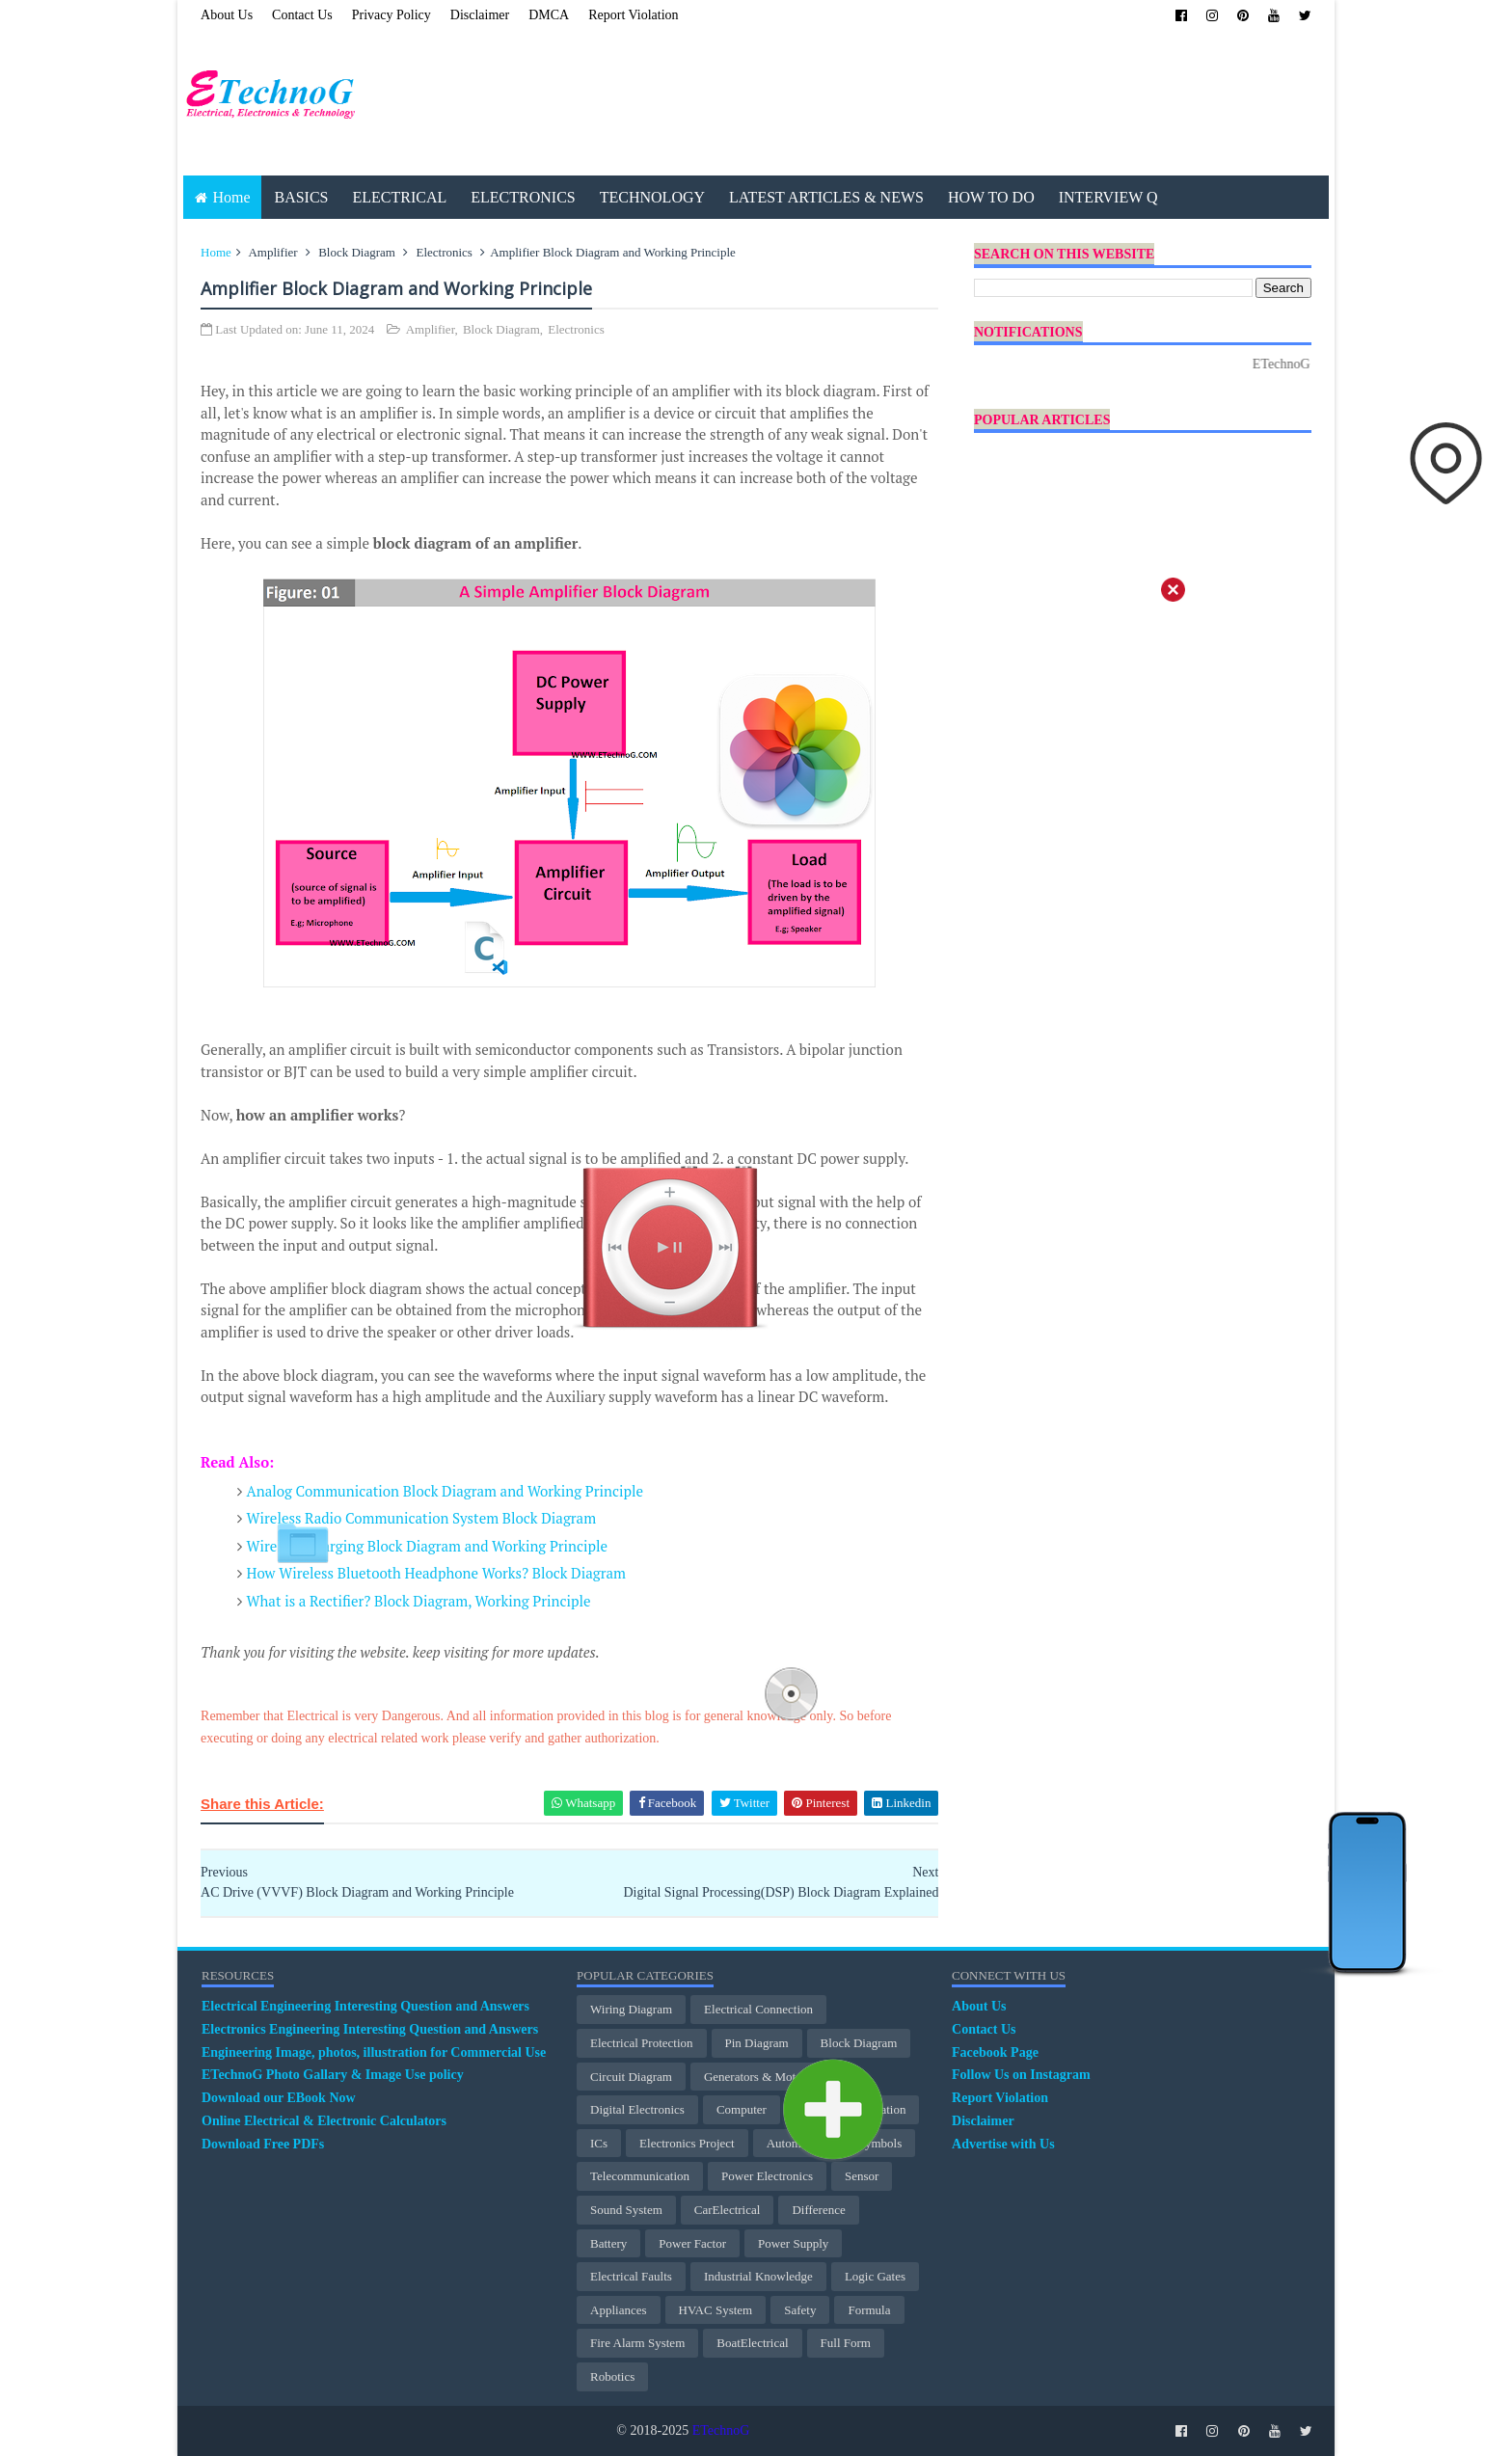 Image resolution: width=1512 pixels, height=2456 pixels. What do you see at coordinates (791, 1693) in the screenshot?
I see `access cd/dvd drive` at bounding box center [791, 1693].